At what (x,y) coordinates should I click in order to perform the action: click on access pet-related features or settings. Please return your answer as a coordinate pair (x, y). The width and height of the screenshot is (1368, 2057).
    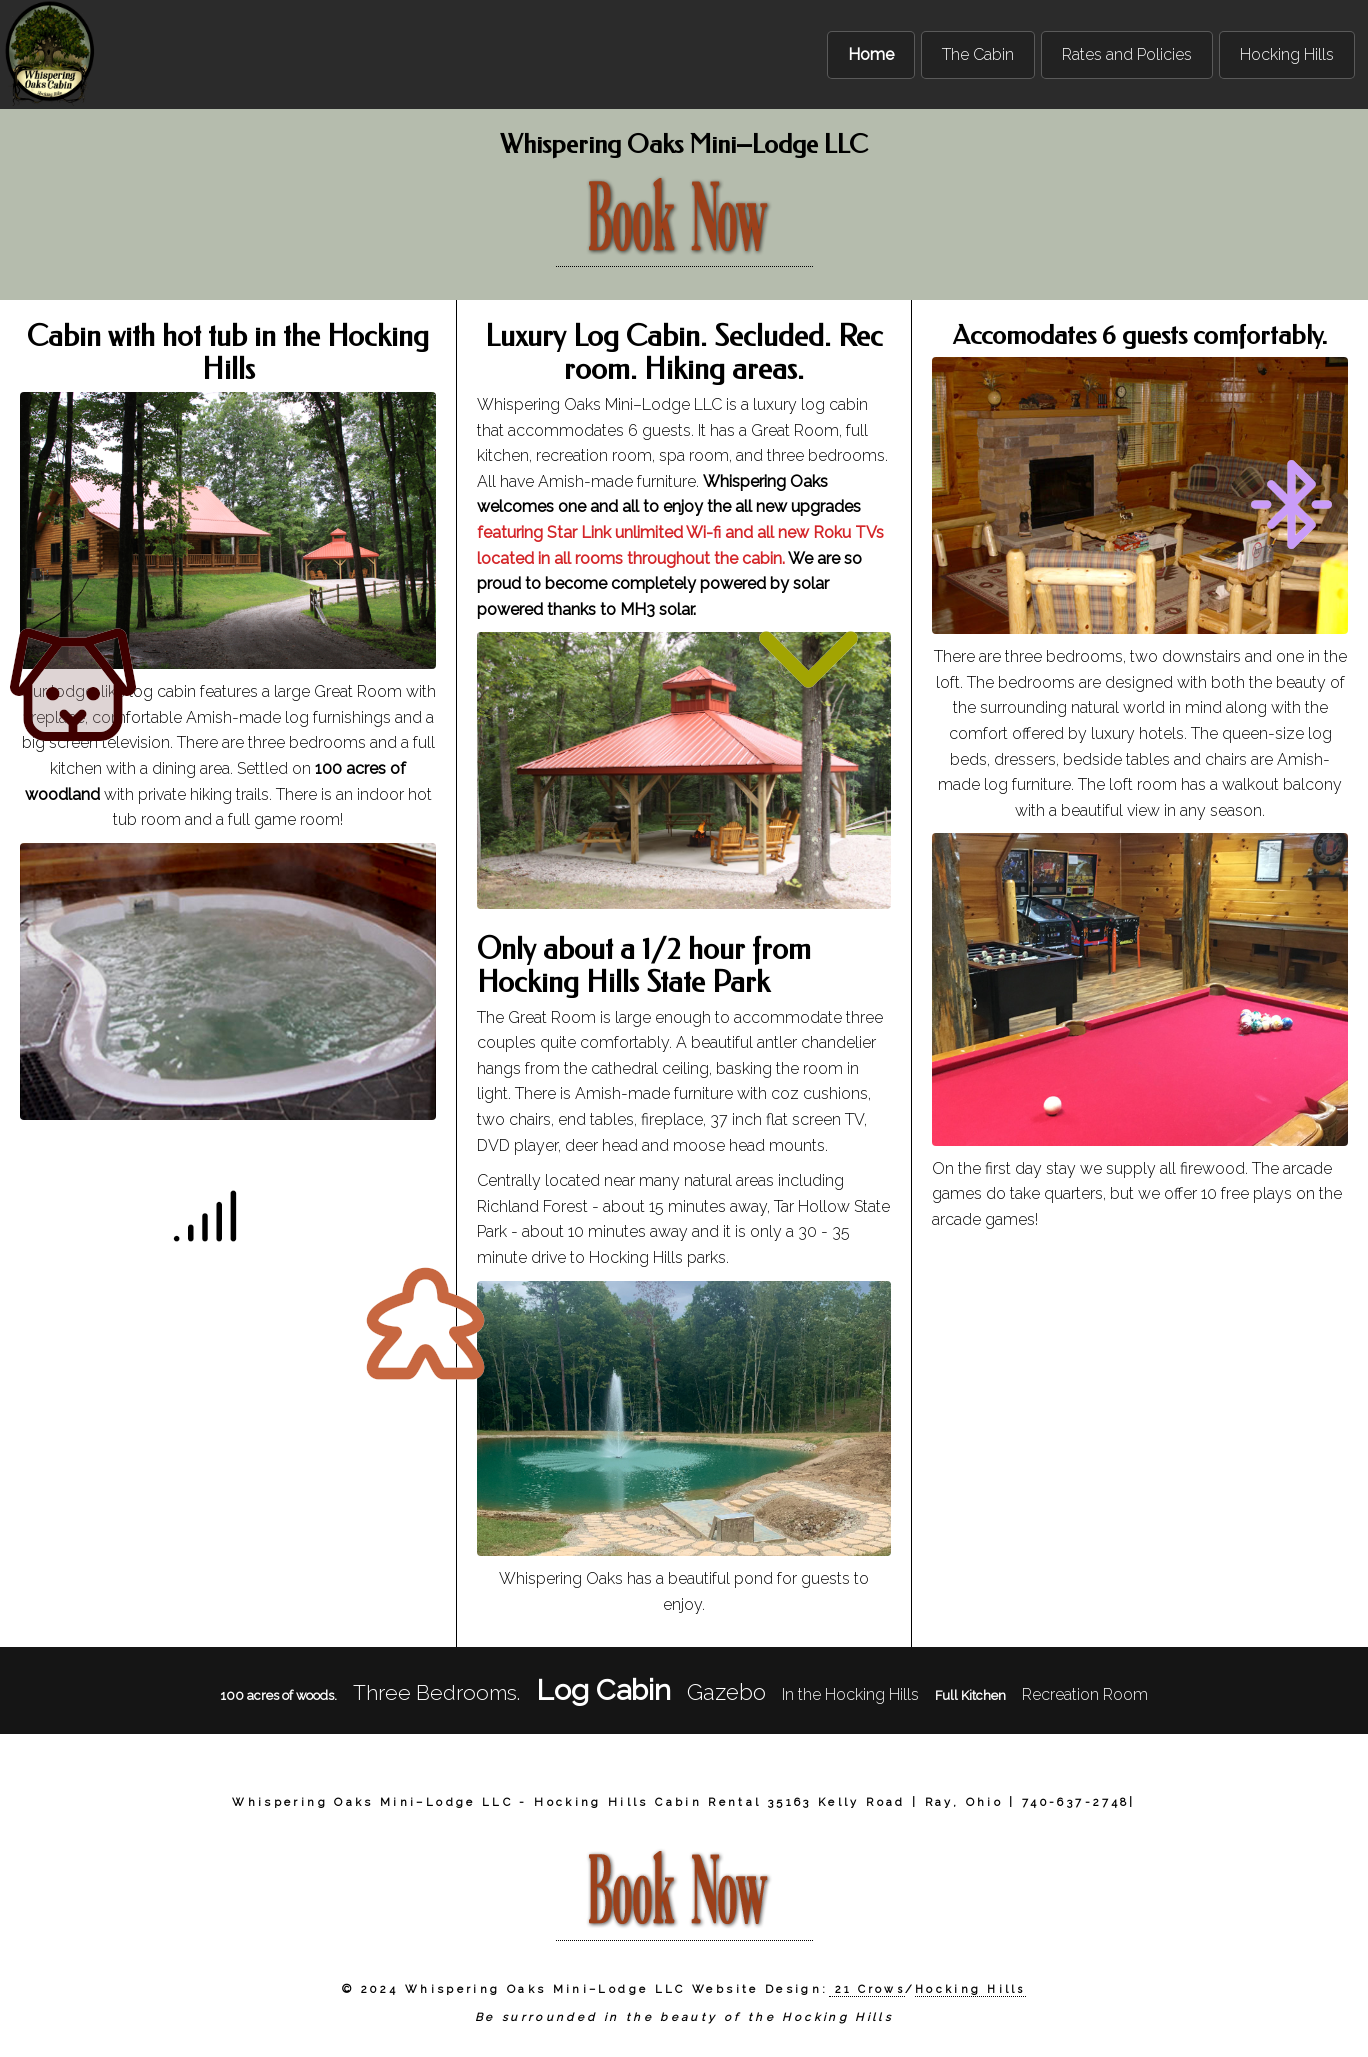
    Looking at the image, I should click on (73, 687).